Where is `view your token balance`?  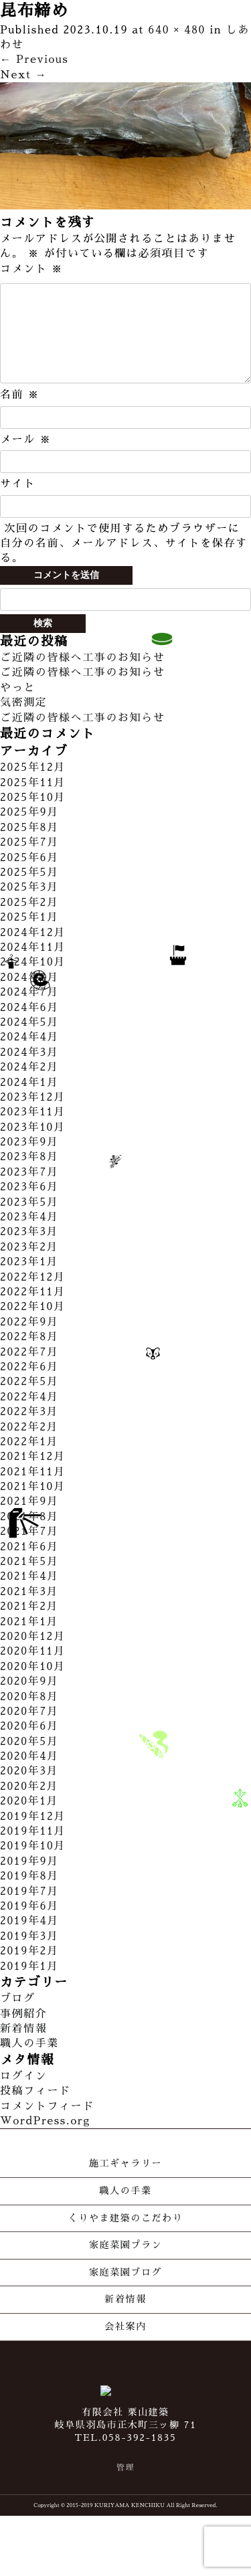
view your token balance is located at coordinates (162, 639).